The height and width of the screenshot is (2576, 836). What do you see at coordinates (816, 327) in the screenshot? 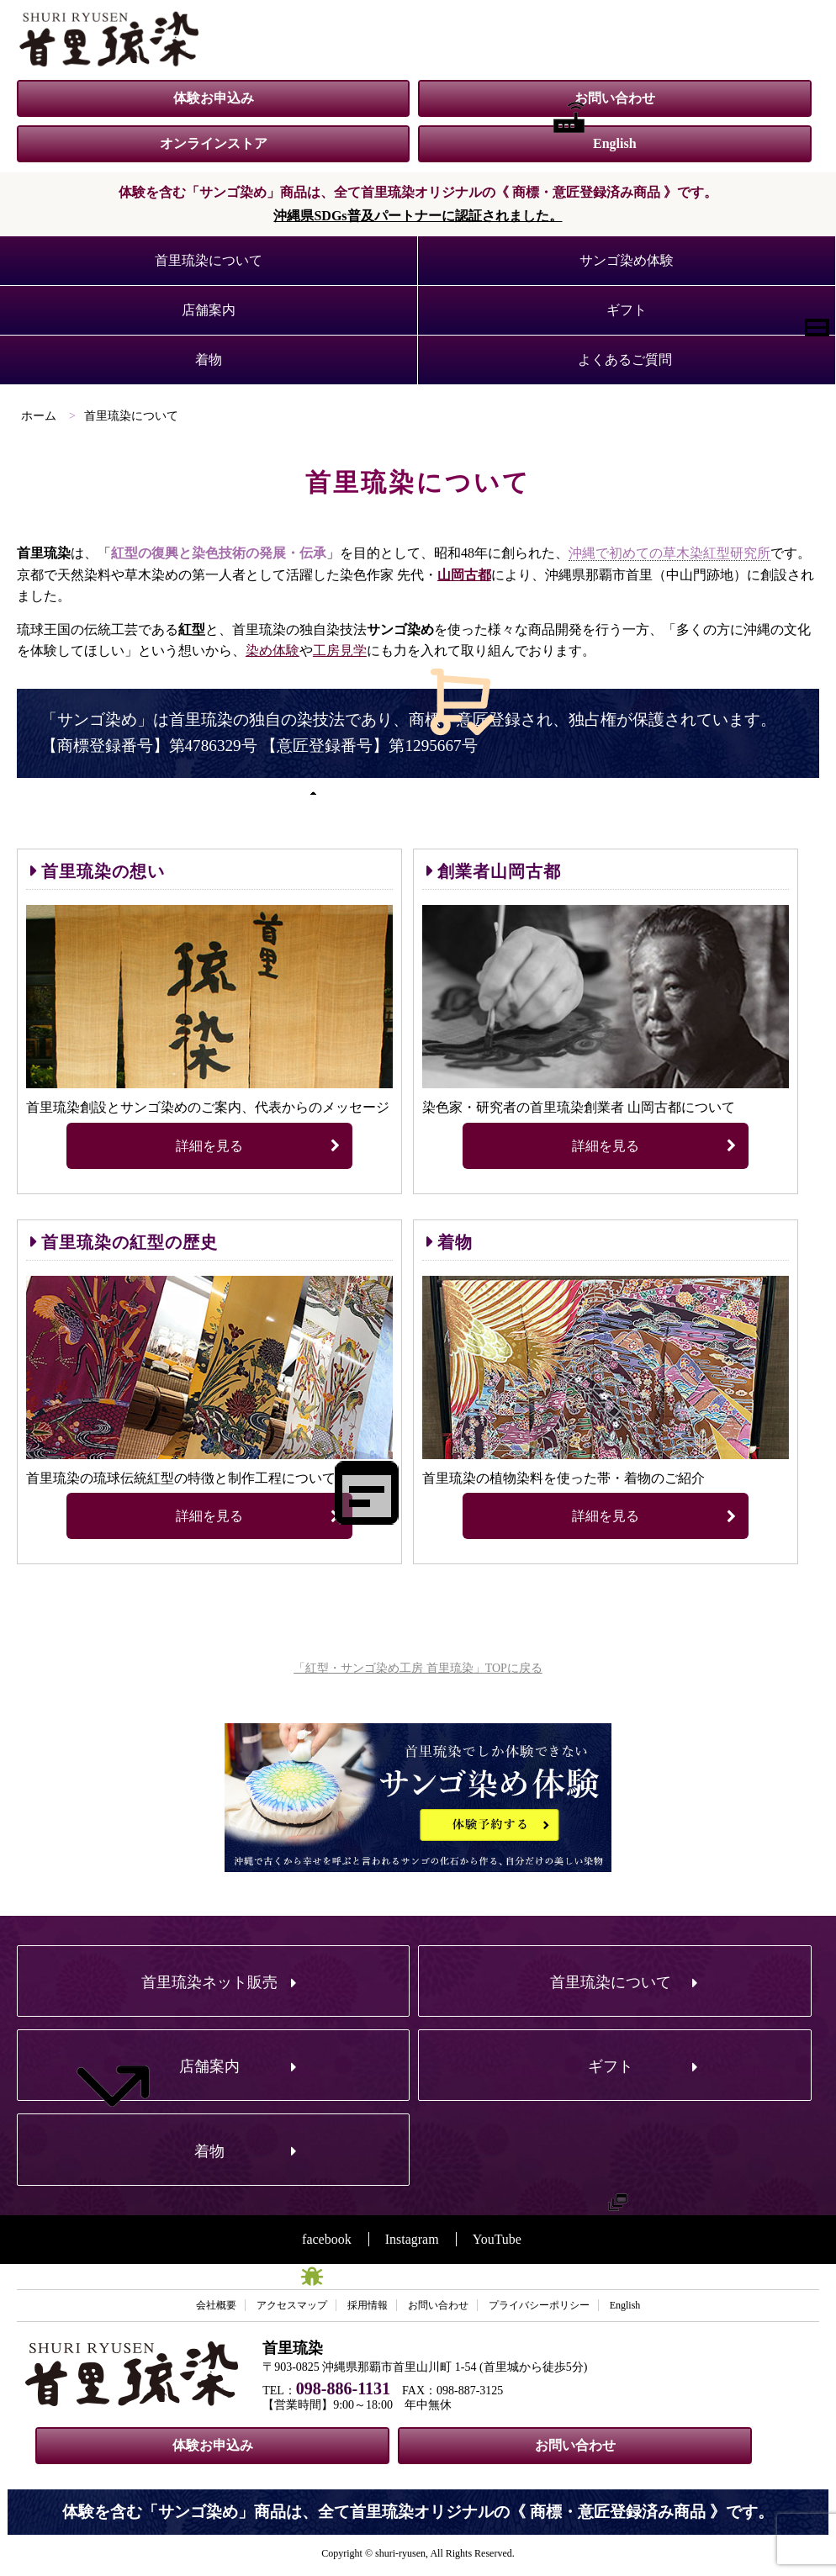
I see `switch to stream or list view` at bounding box center [816, 327].